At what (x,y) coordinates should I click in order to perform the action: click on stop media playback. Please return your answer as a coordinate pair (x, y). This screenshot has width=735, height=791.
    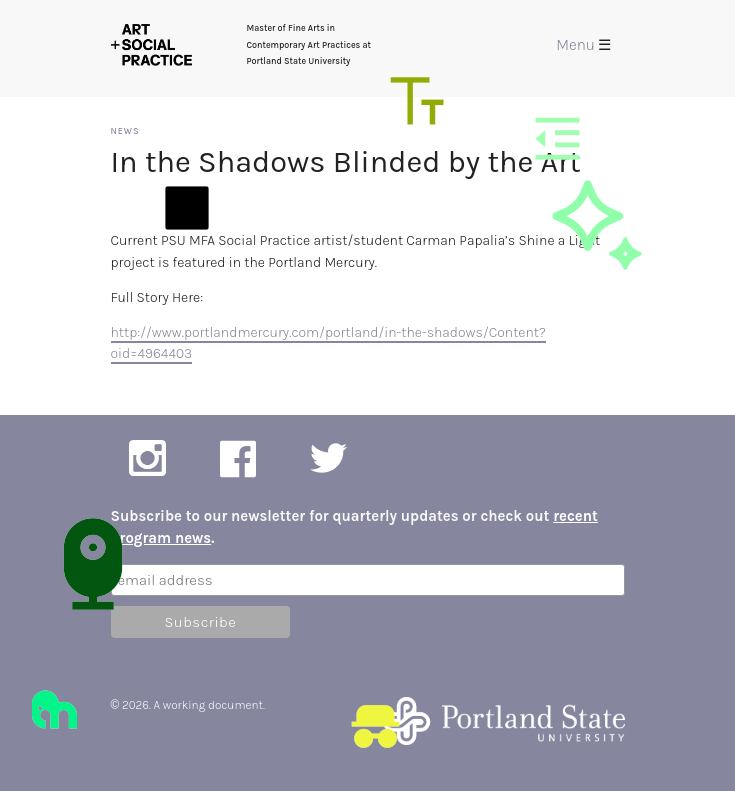
    Looking at the image, I should click on (187, 208).